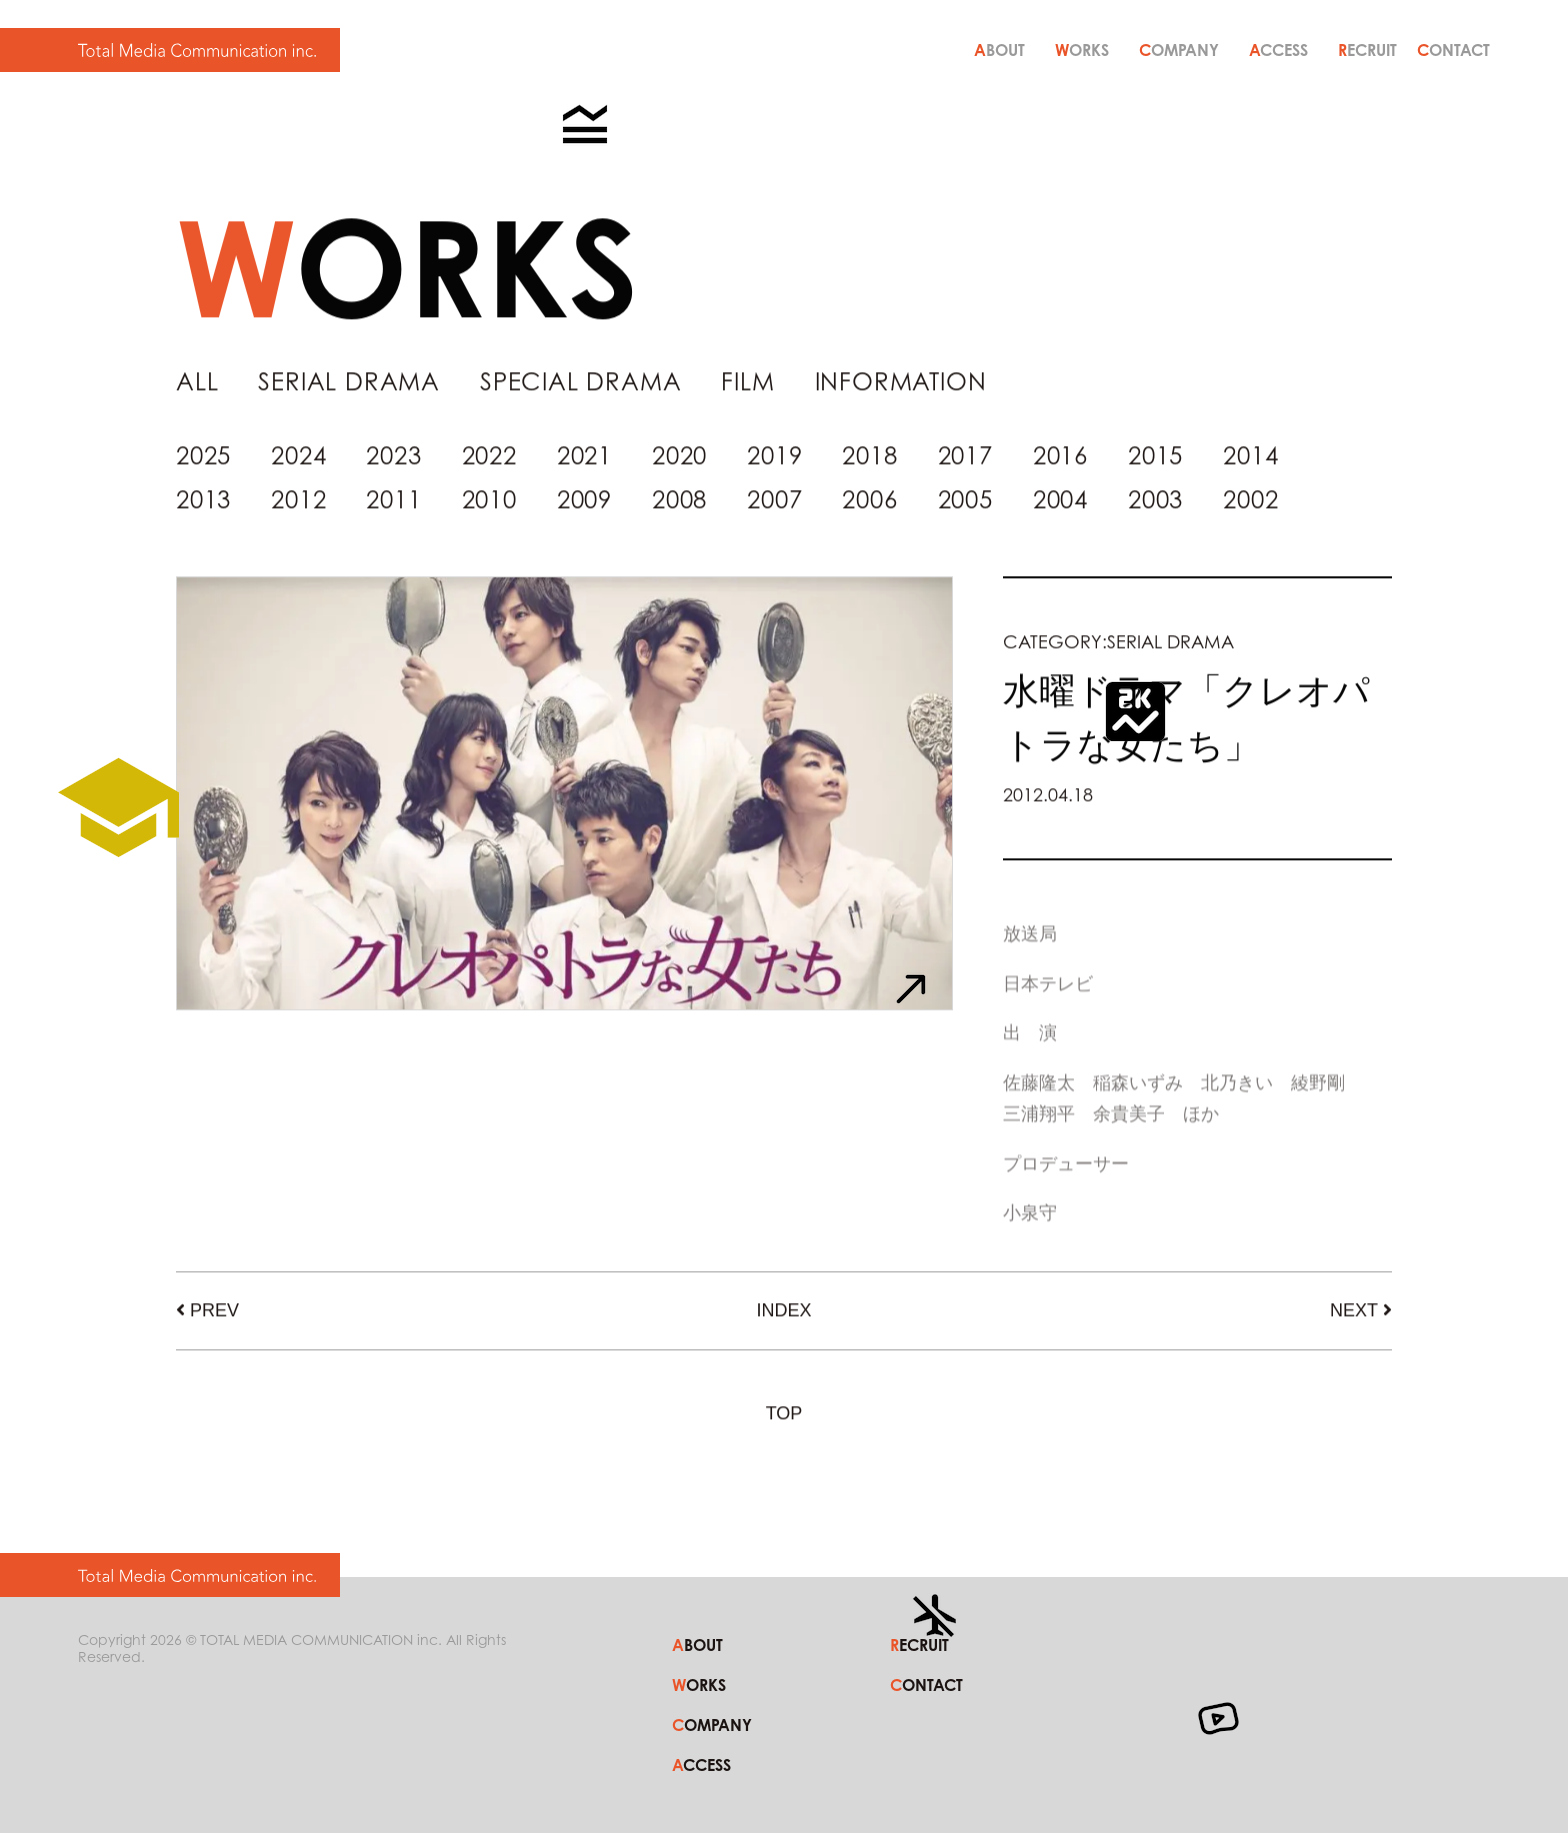 This screenshot has width=1568, height=1833. I want to click on indicates an outgoing call was made, so click(911, 988).